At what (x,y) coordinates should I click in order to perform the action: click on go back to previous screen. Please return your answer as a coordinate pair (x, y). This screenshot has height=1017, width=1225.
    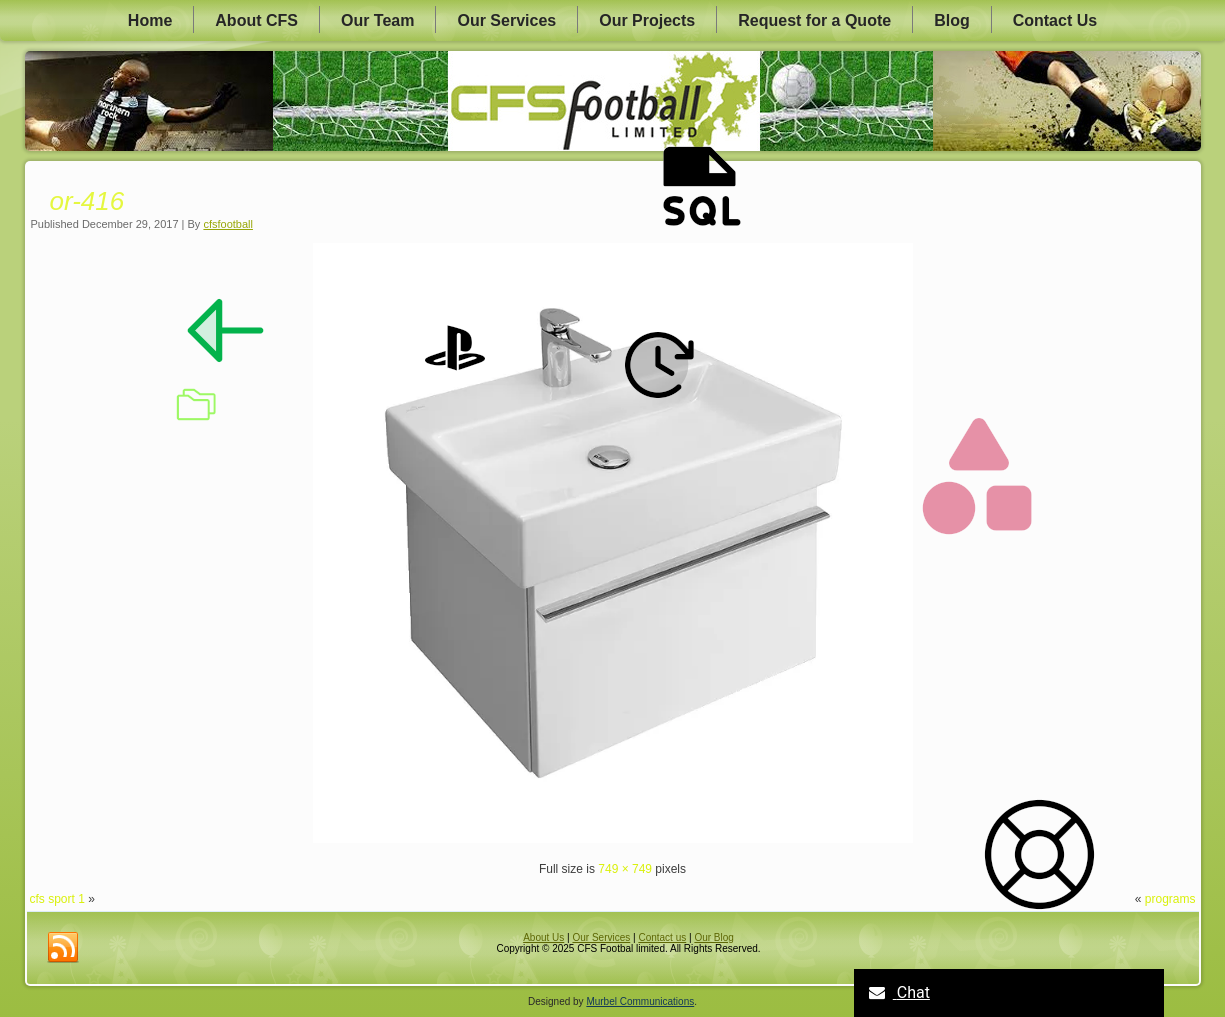
    Looking at the image, I should click on (225, 330).